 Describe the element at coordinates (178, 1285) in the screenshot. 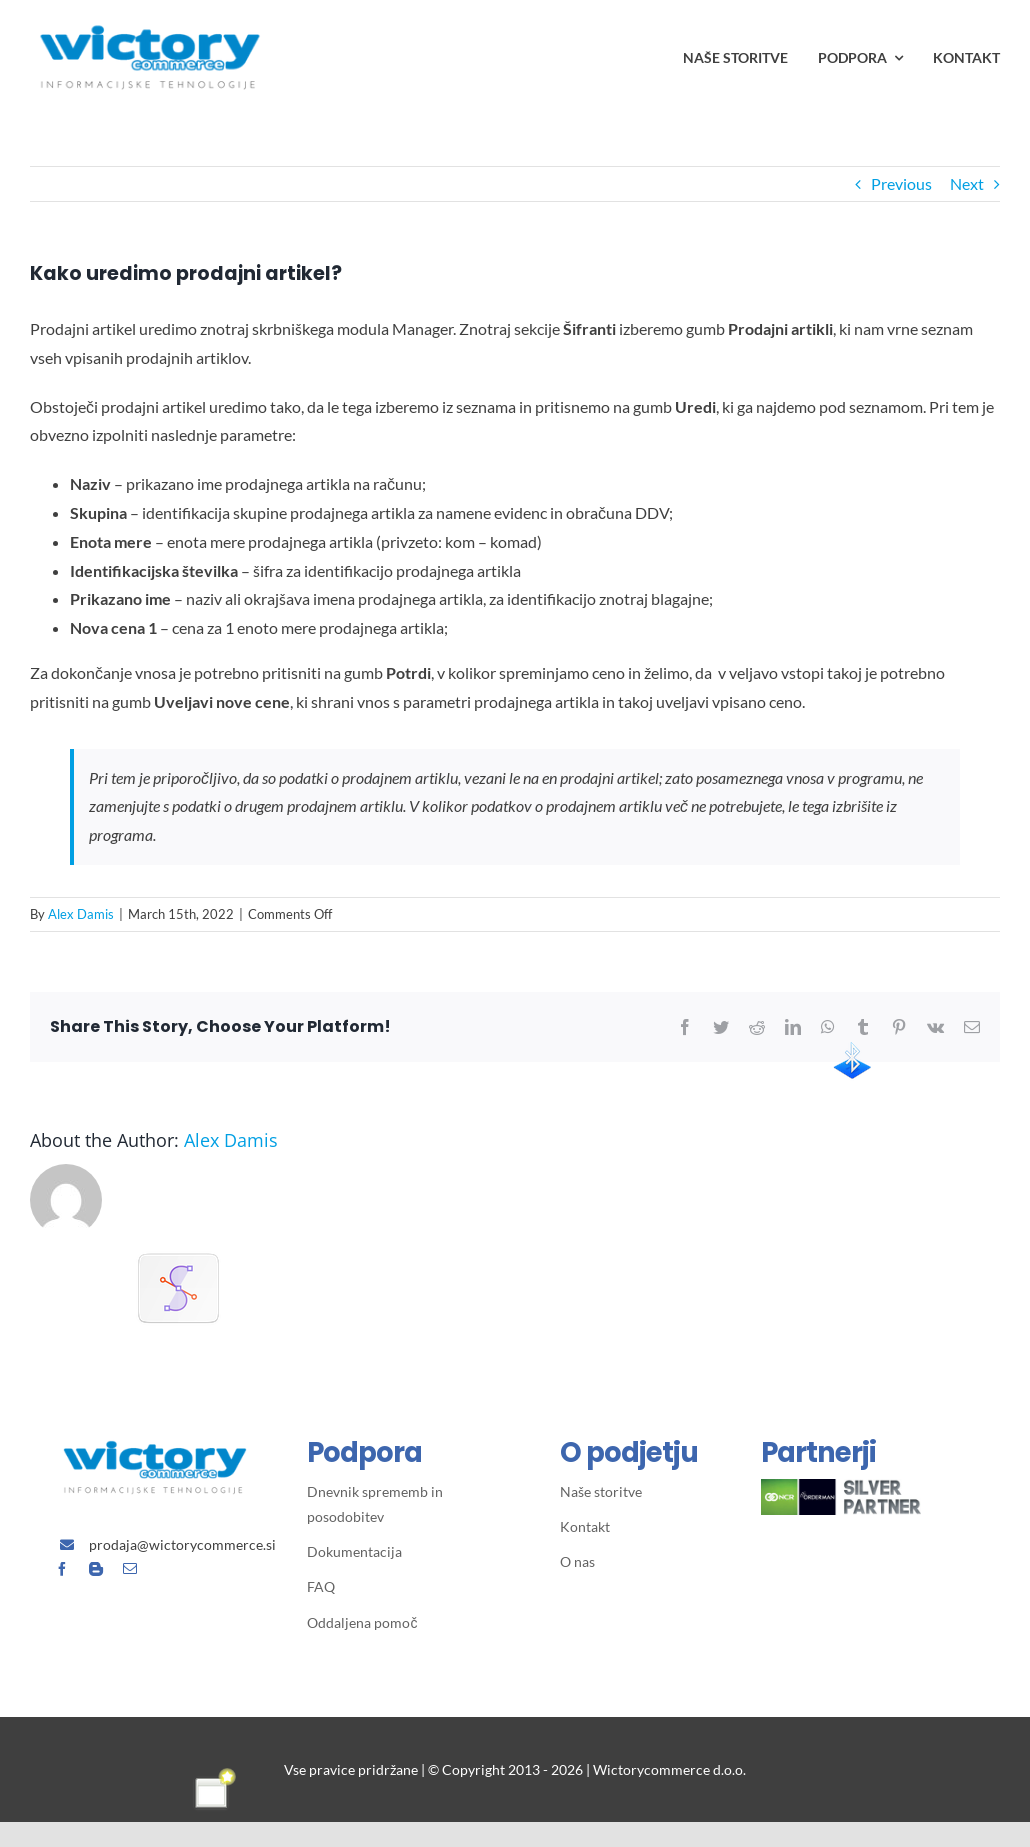

I see `compressed SVG image file` at that location.